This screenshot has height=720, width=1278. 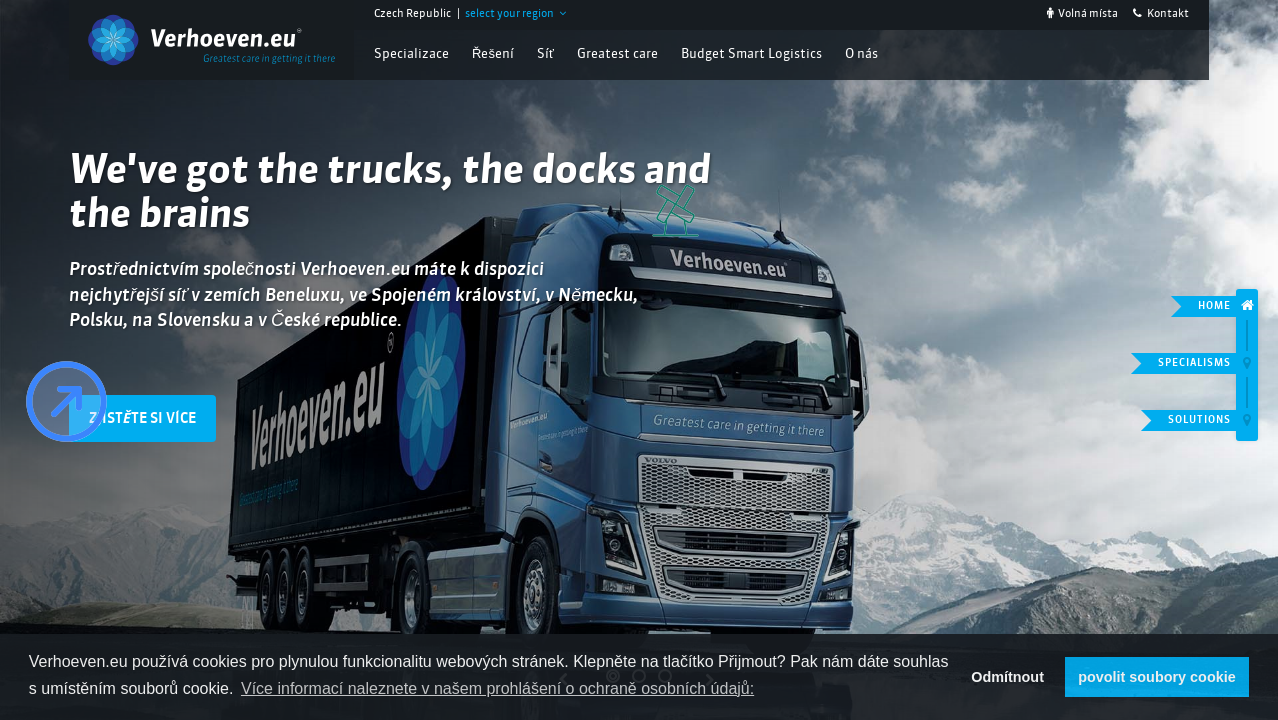 What do you see at coordinates (675, 211) in the screenshot?
I see `access wind energy or renewable power settings` at bounding box center [675, 211].